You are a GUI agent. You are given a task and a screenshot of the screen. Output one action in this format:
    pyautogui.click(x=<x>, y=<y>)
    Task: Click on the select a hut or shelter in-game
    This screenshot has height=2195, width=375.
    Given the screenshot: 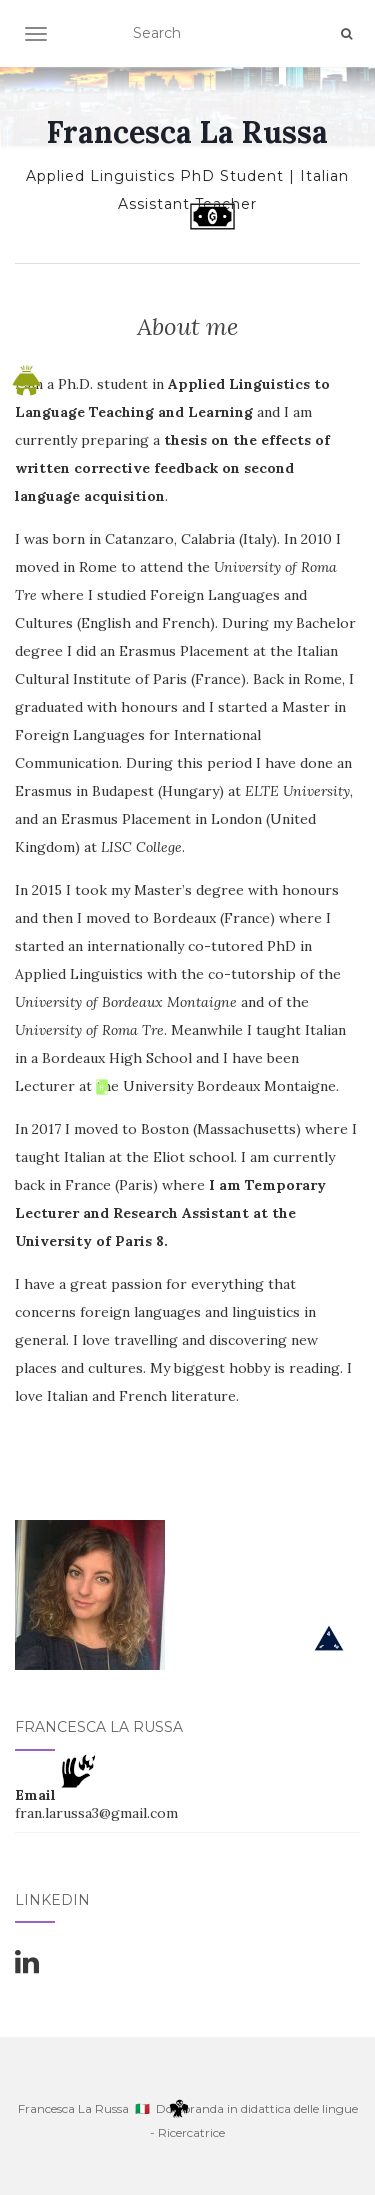 What is the action you would take?
    pyautogui.click(x=26, y=380)
    